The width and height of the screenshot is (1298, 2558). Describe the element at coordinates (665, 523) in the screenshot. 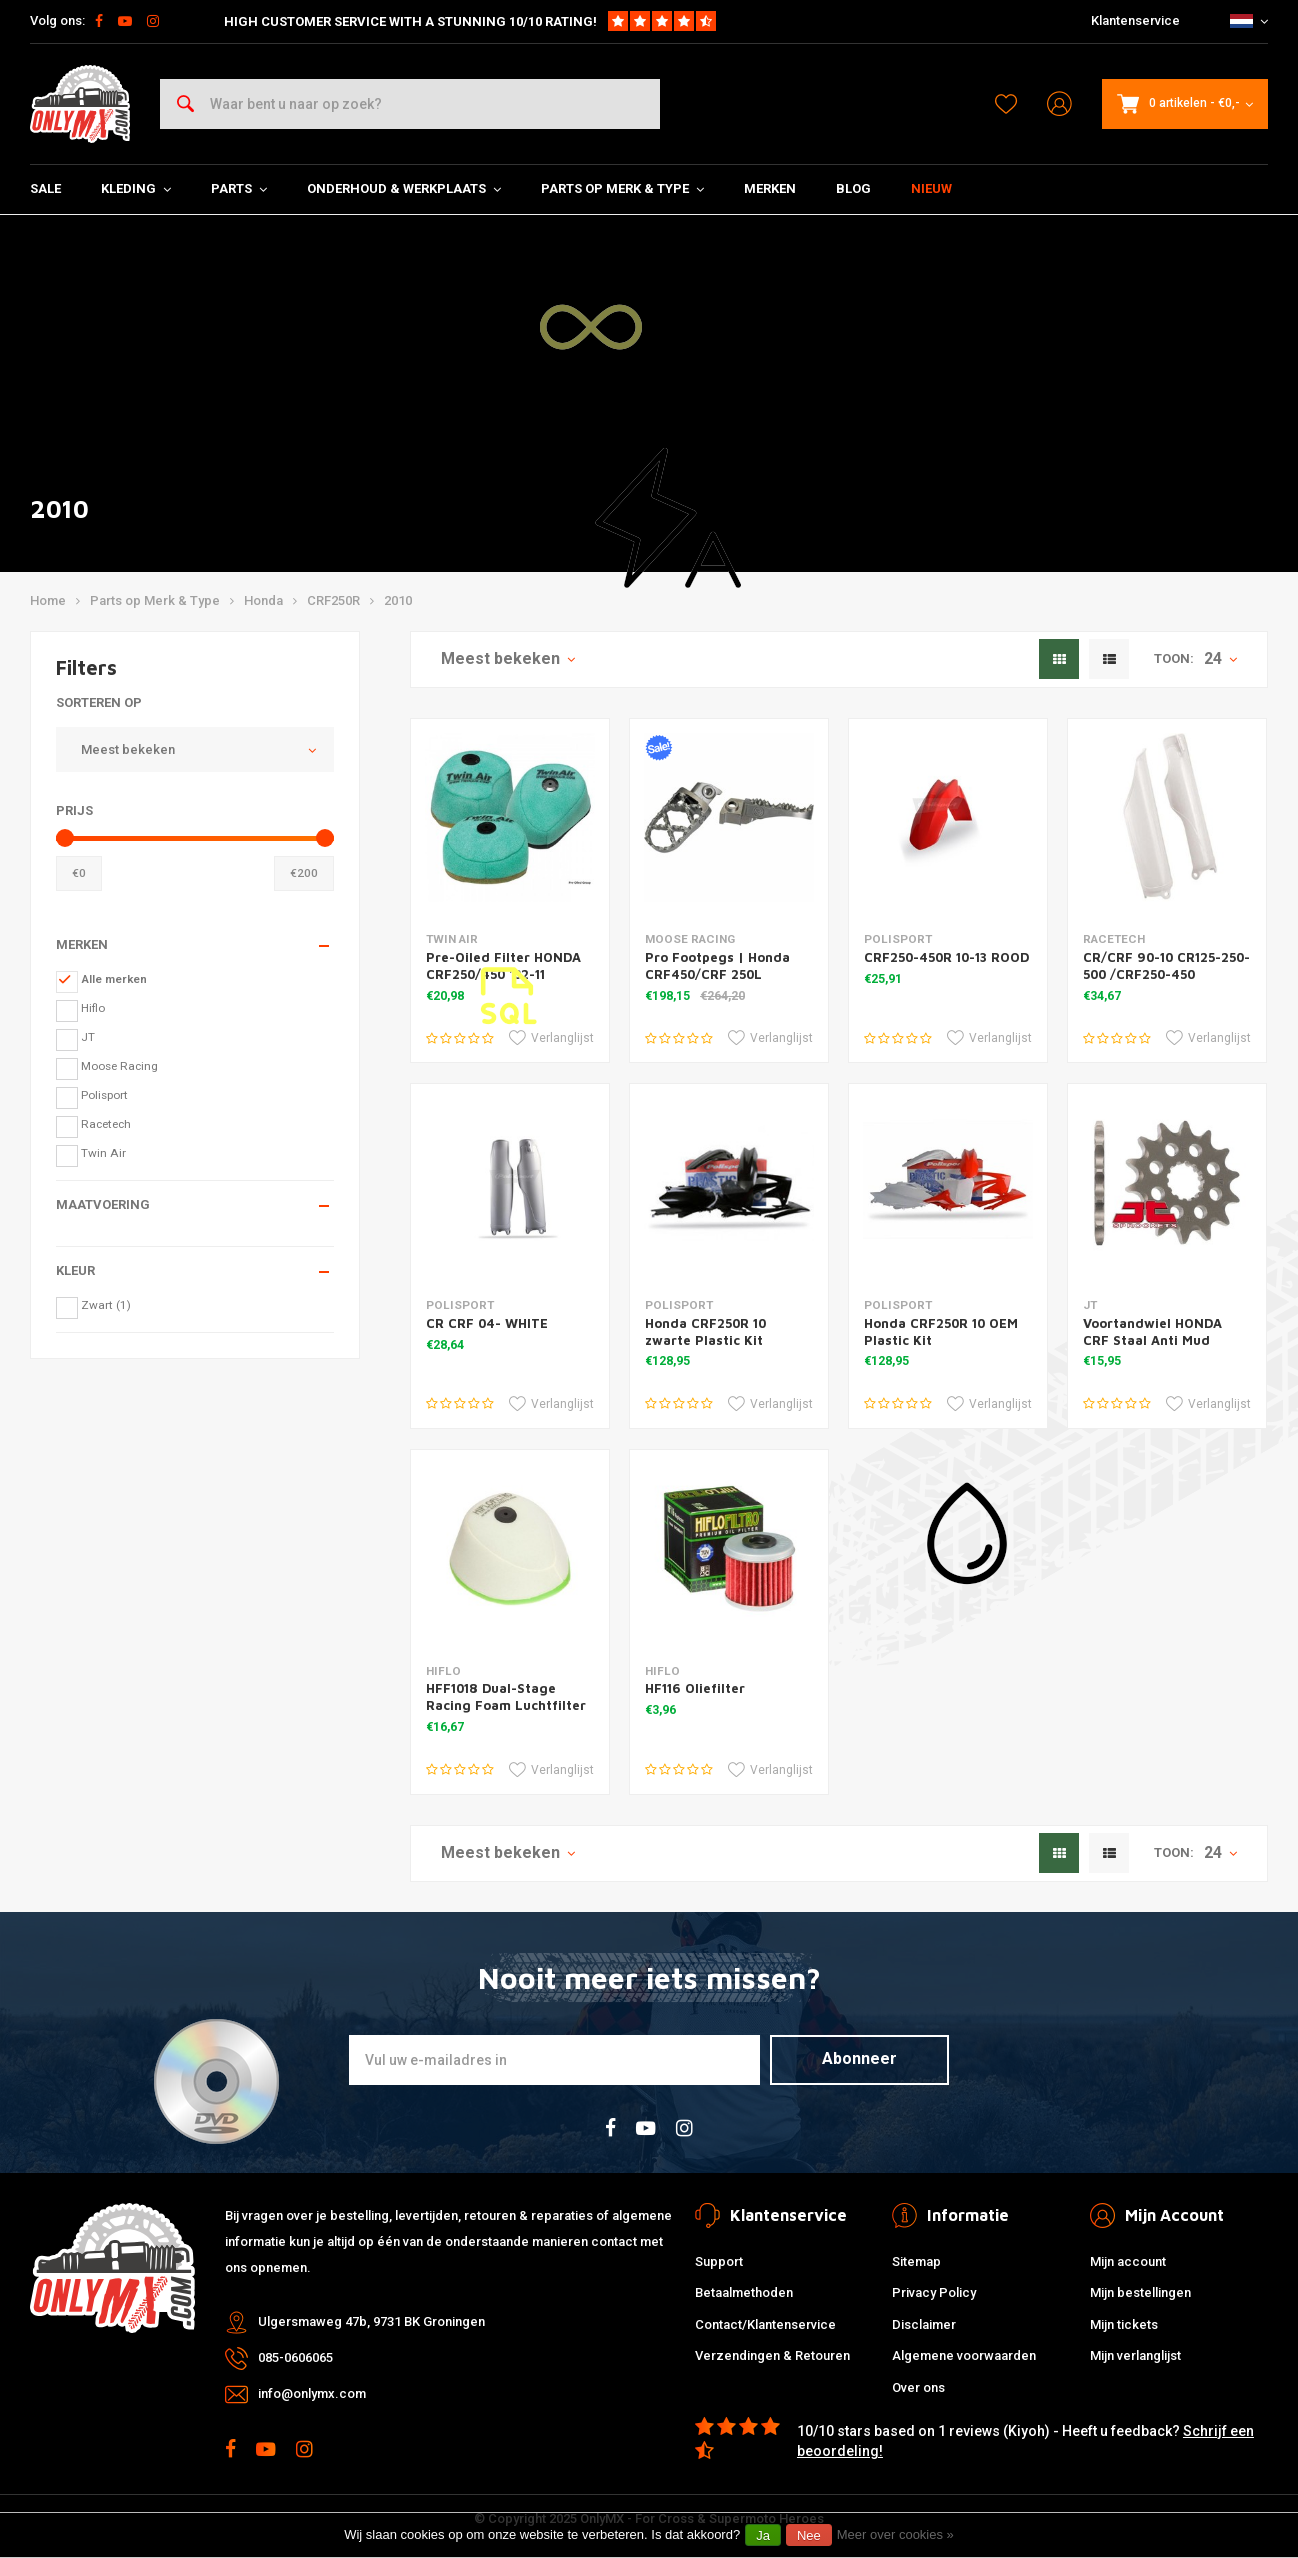

I see `toggle auto-flash mode for camera` at that location.